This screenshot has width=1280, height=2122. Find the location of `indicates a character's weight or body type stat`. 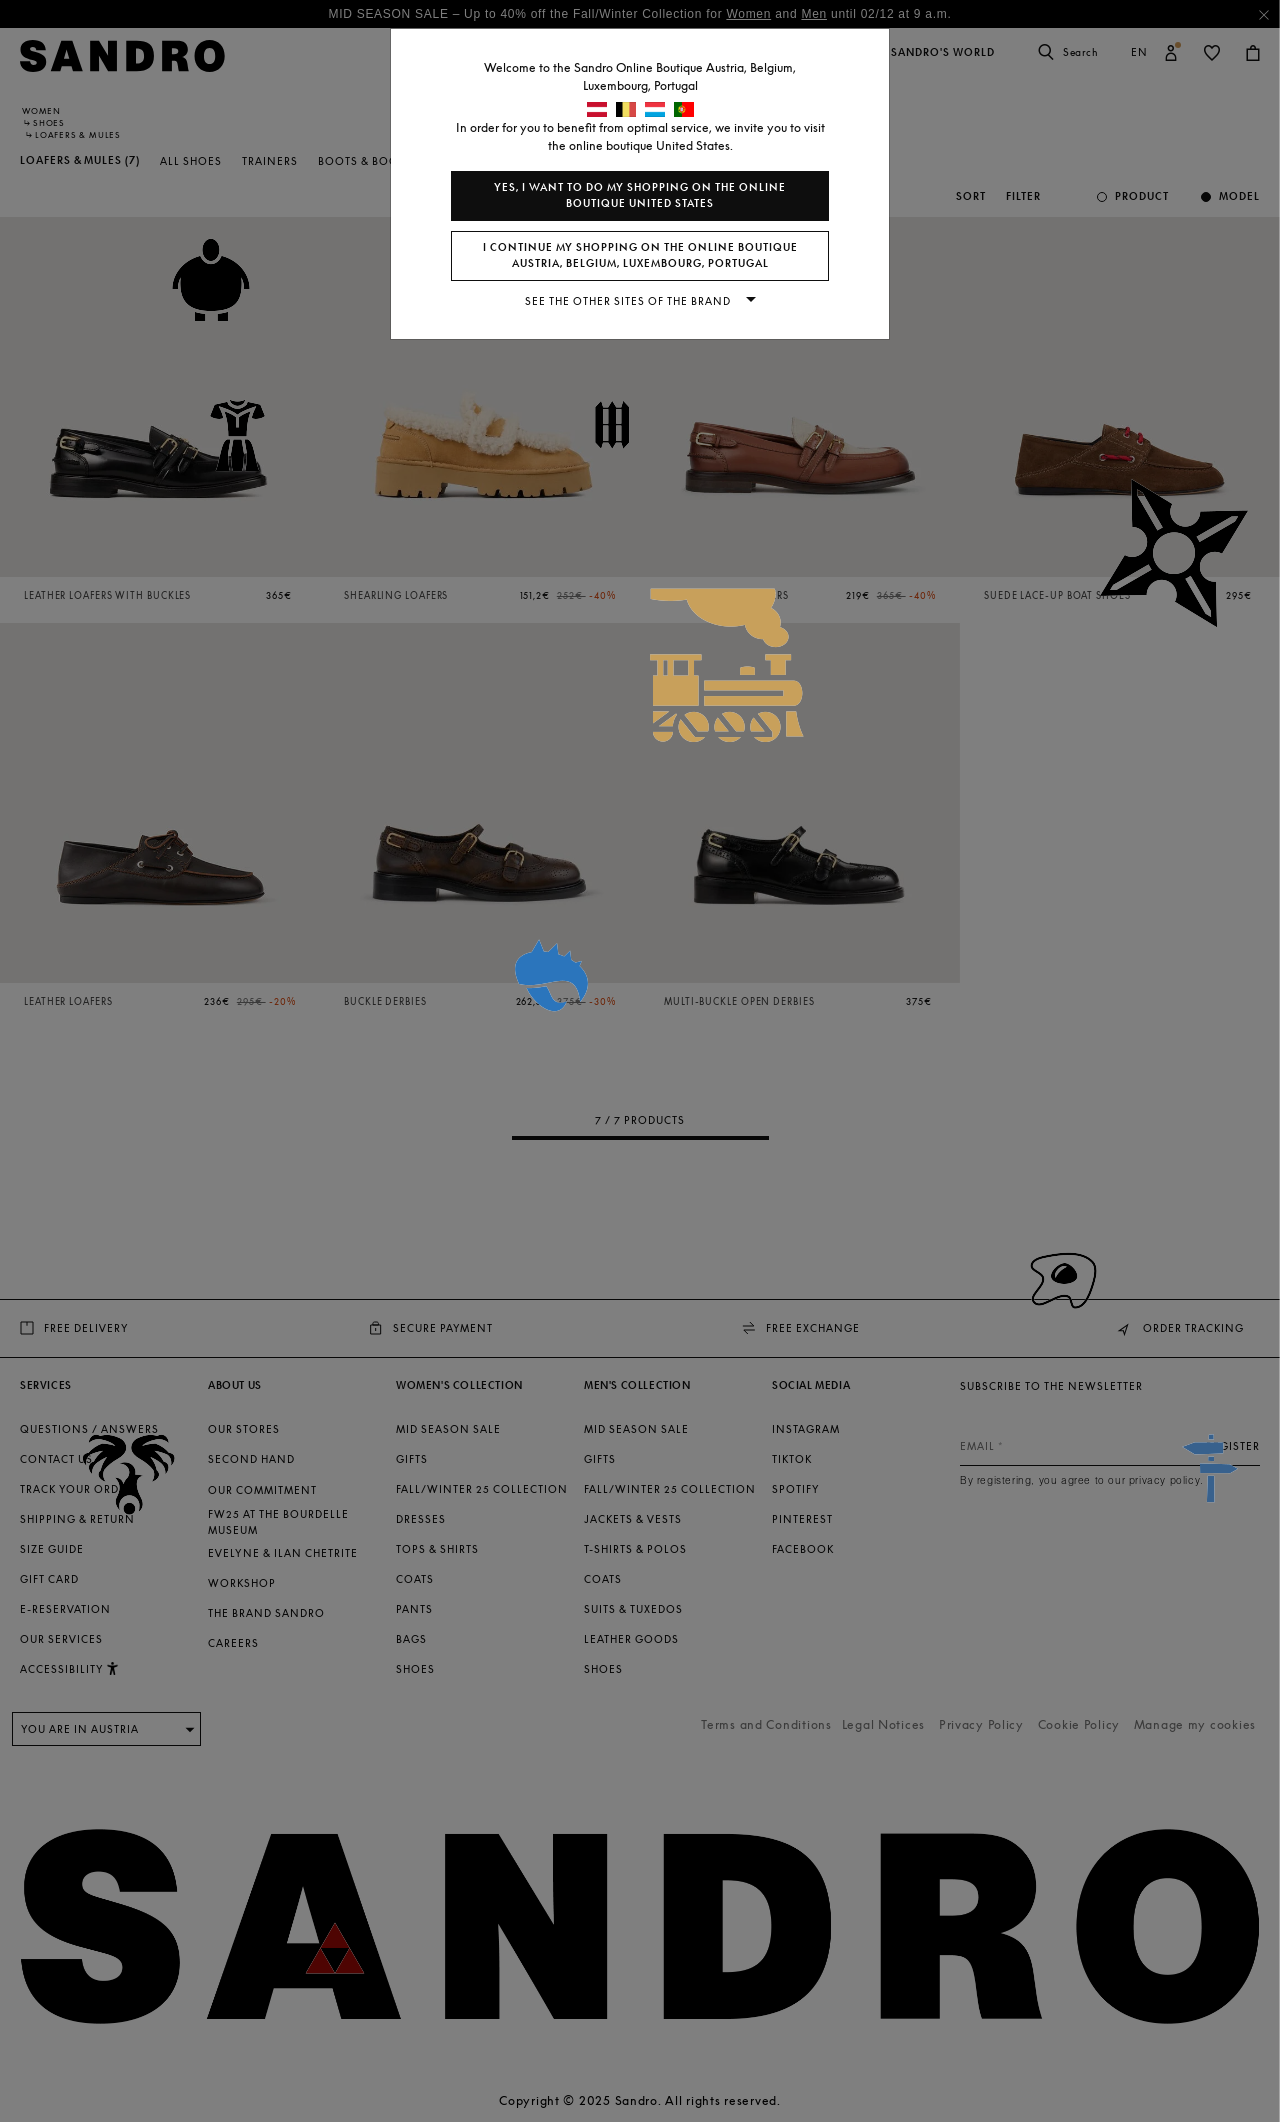

indicates a character's weight or body type stat is located at coordinates (211, 280).